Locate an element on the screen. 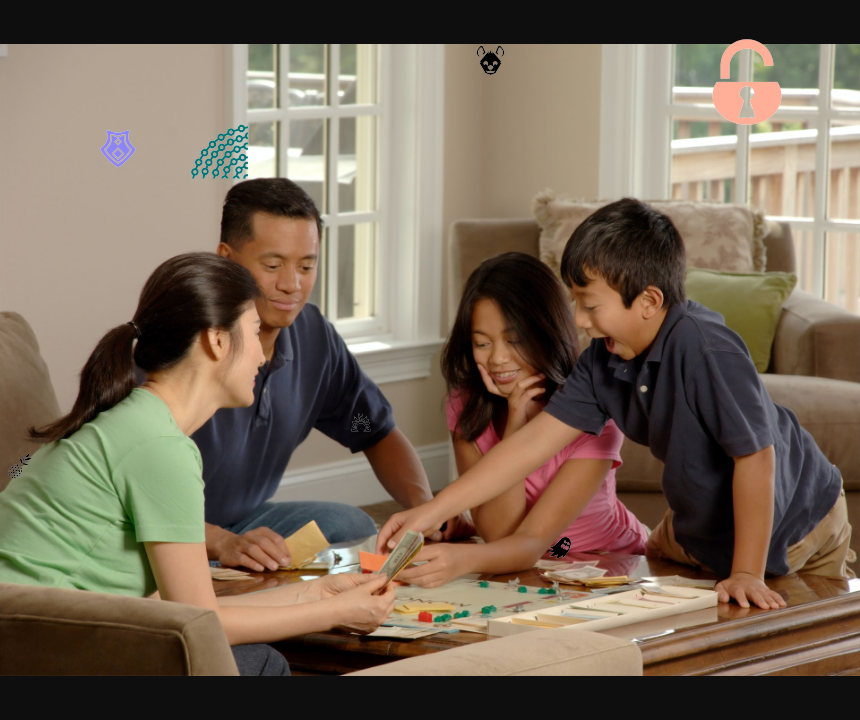 This screenshot has width=860, height=720. indicates a secure or encrypted connection is located at coordinates (219, 150).